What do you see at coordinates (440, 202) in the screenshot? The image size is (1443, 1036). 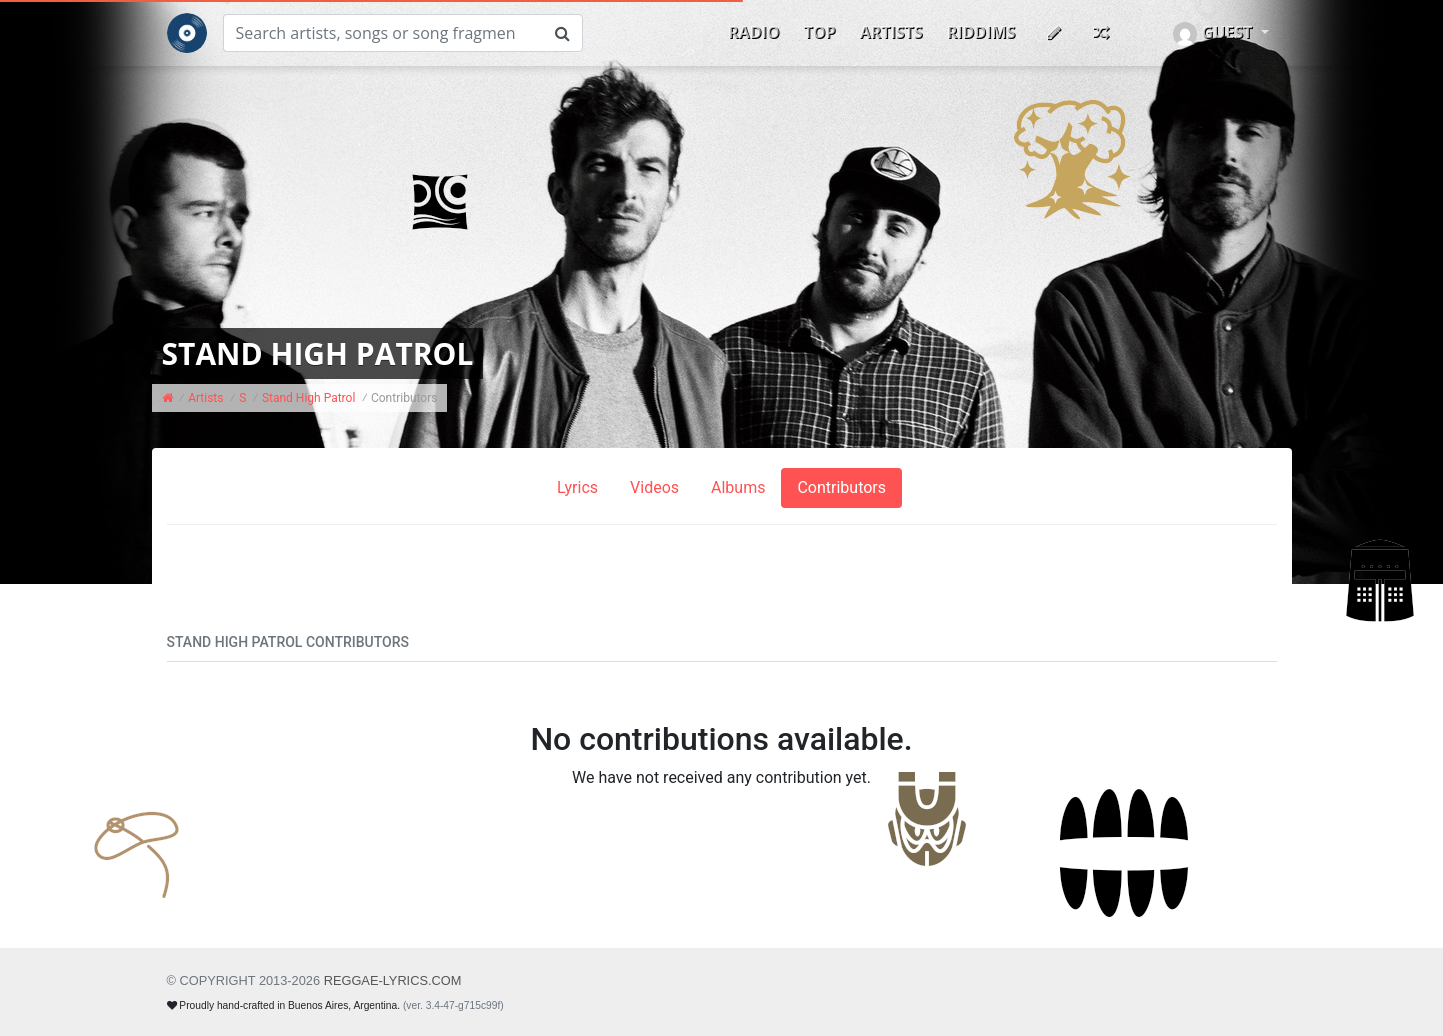 I see `decorative game UI element or background pattern` at bounding box center [440, 202].